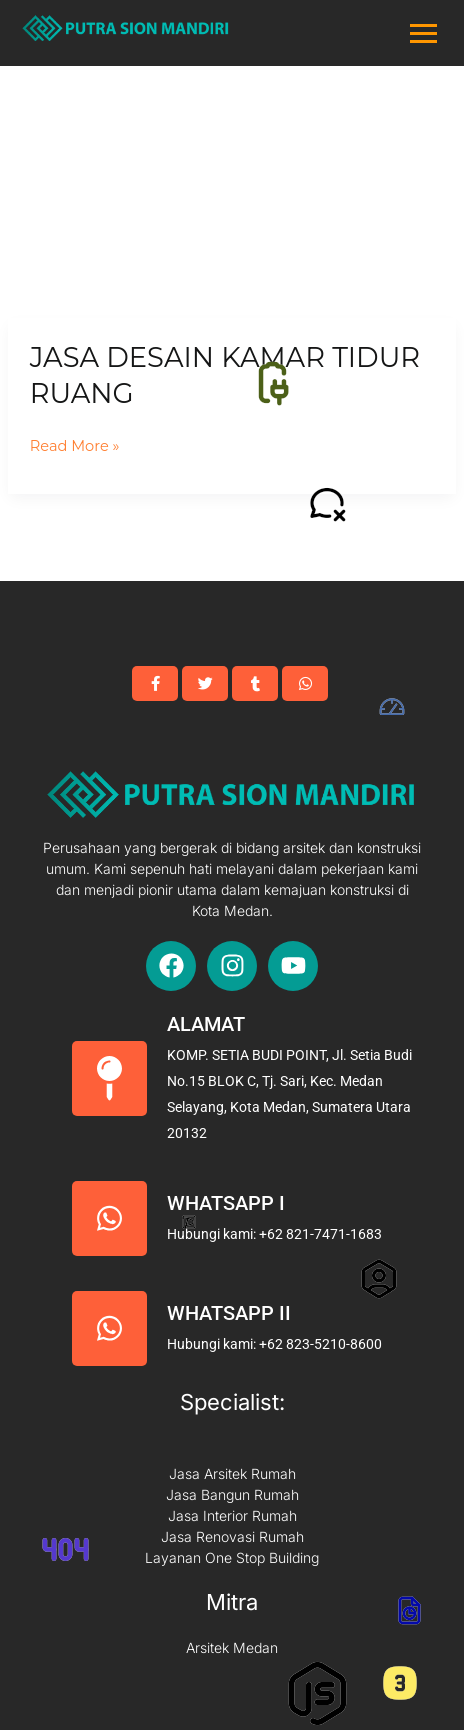  Describe the element at coordinates (409, 1610) in the screenshot. I see `view file with chart or analytics data` at that location.